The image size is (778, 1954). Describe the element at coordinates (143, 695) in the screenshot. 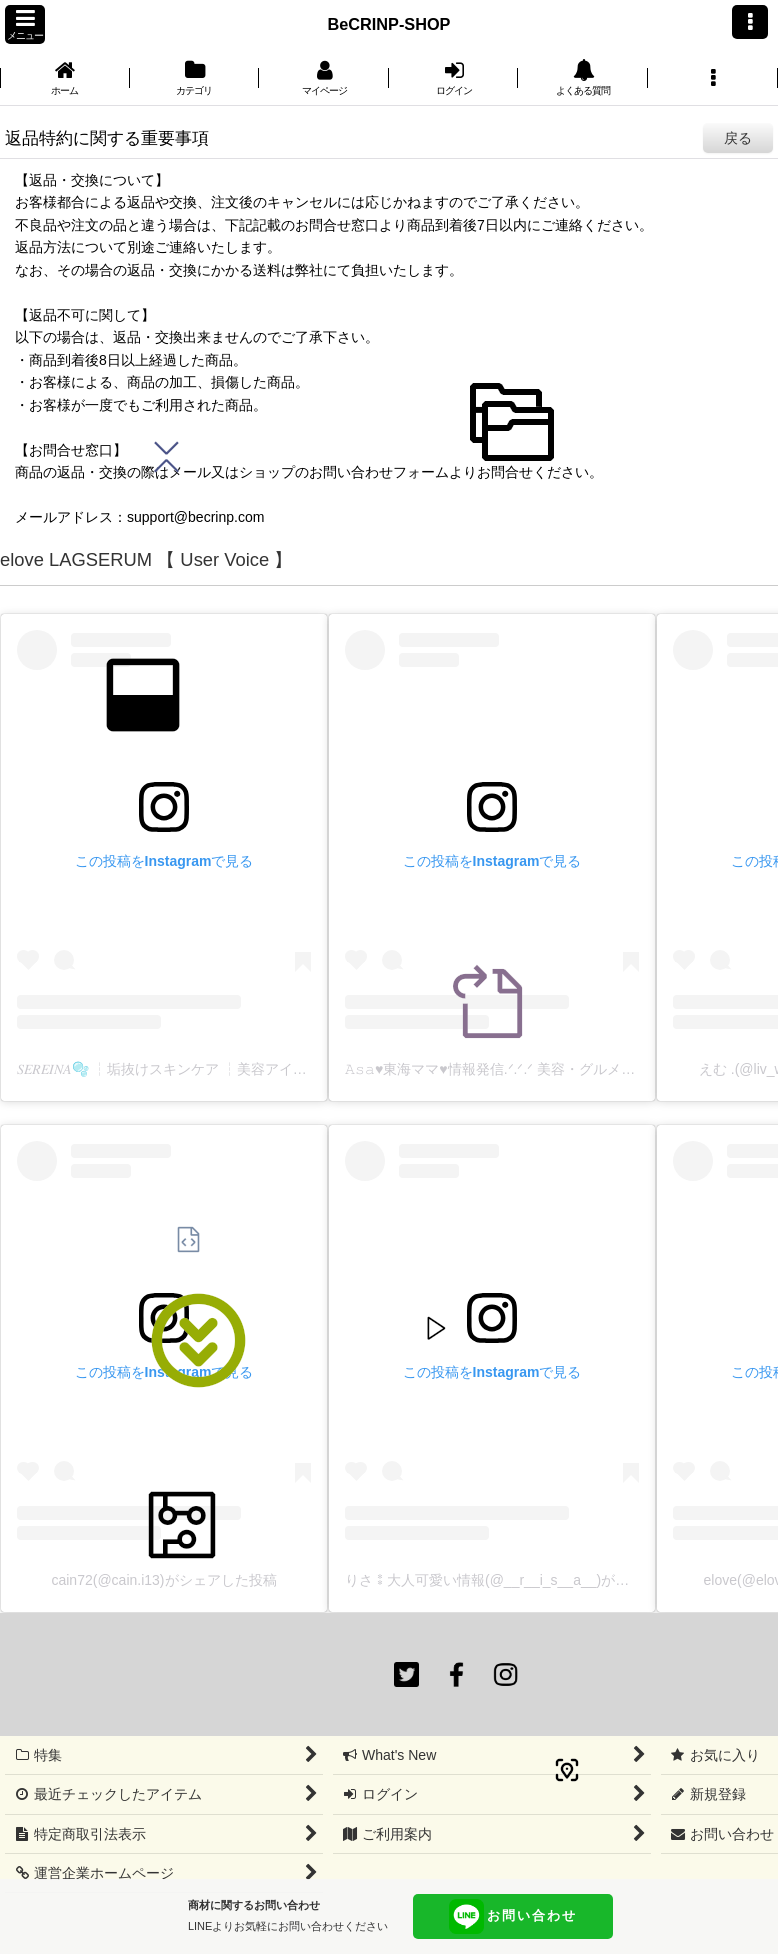

I see `toggle bottom panel visibility` at that location.